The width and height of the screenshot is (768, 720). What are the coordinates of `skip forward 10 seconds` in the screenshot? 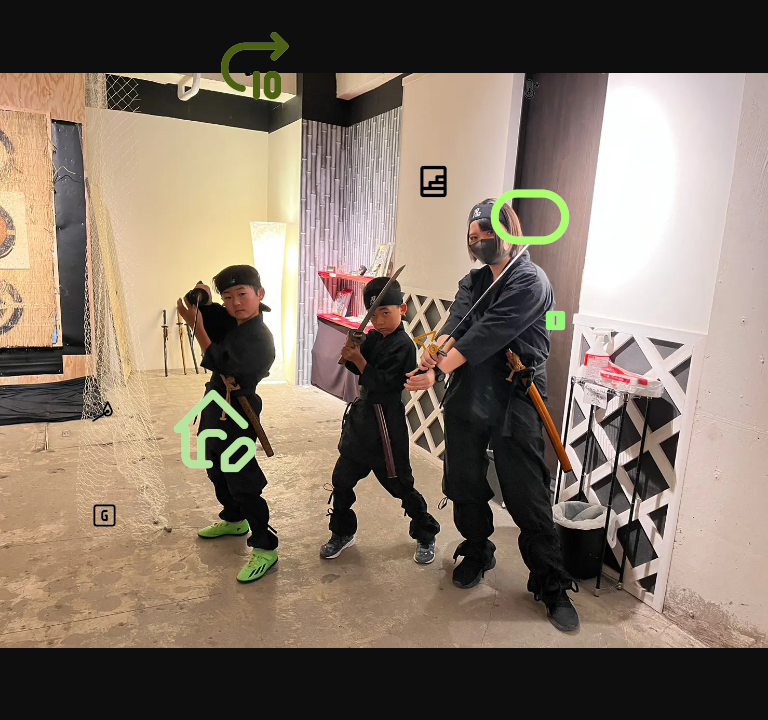 It's located at (256, 67).